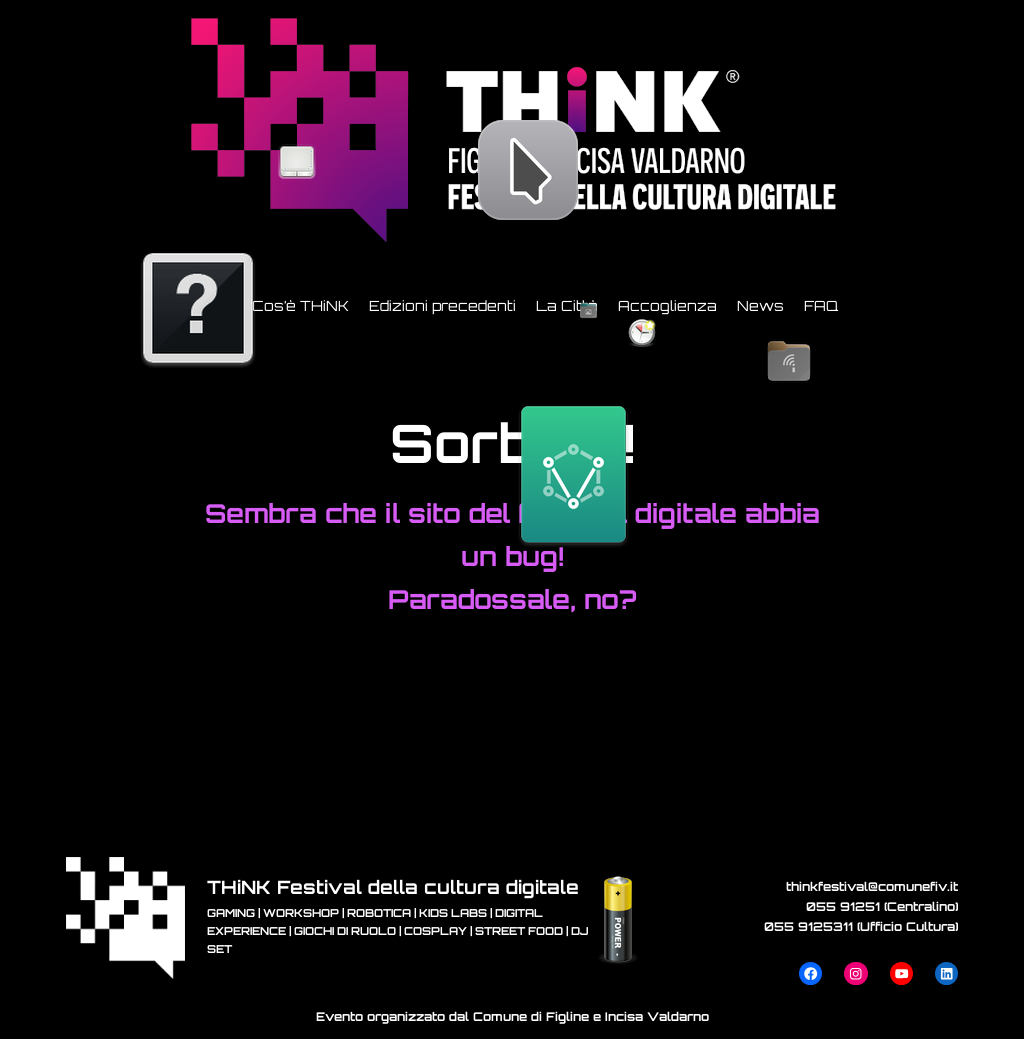 Image resolution: width=1024 pixels, height=1039 pixels. Describe the element at coordinates (642, 332) in the screenshot. I see `create a new calendar appointment` at that location.